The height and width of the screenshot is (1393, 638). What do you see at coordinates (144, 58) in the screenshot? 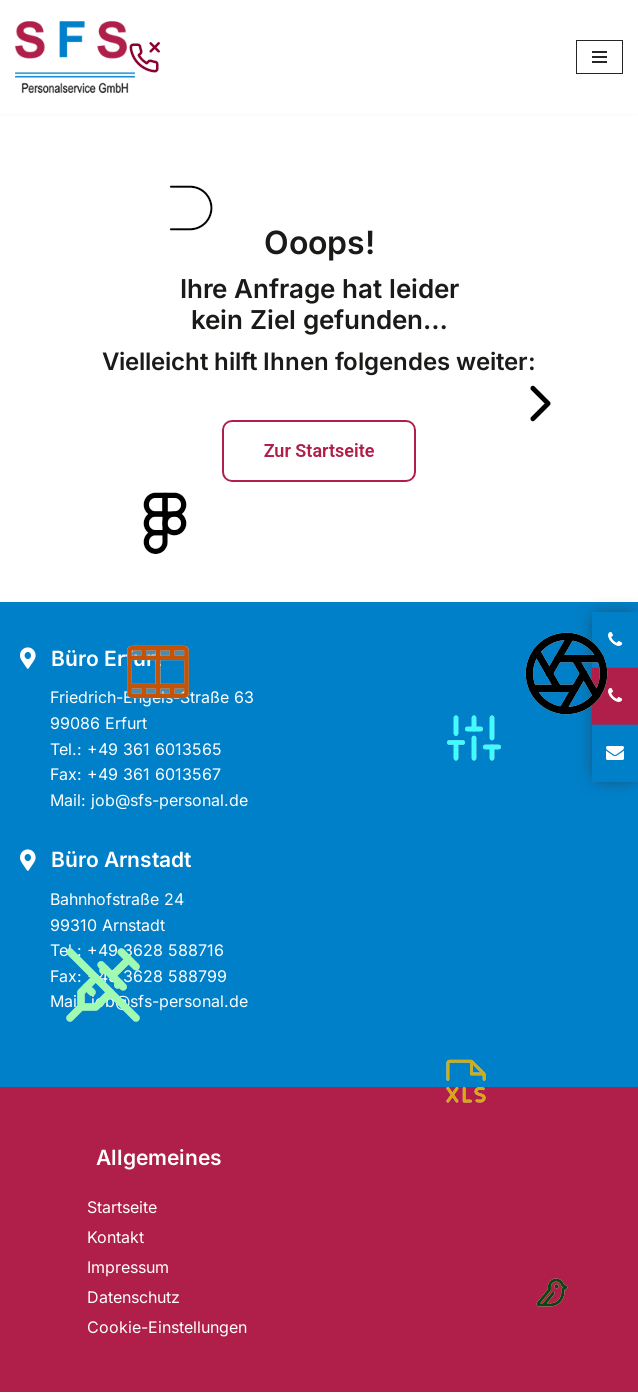
I see `indicates a missed phone call` at bounding box center [144, 58].